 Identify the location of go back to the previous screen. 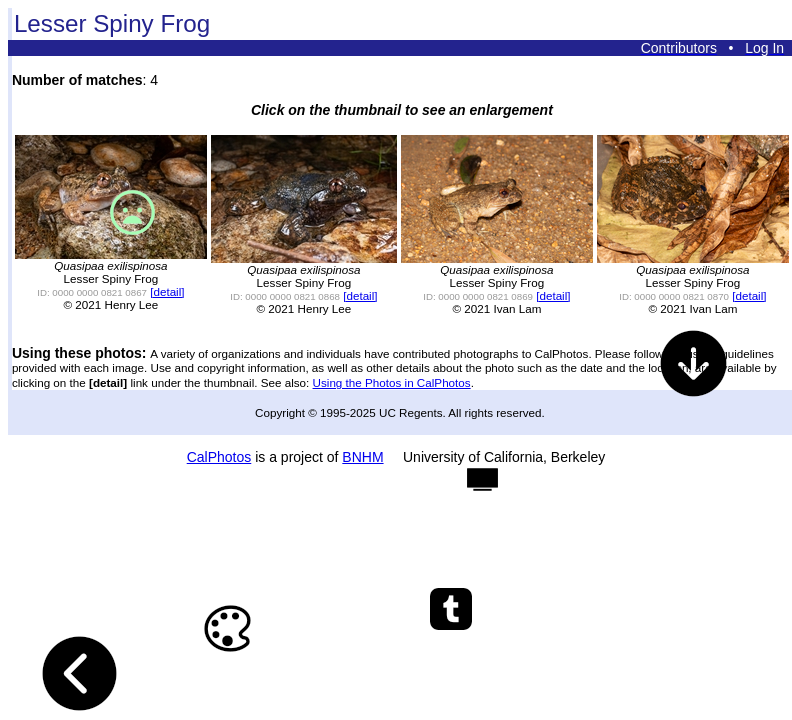
(79, 673).